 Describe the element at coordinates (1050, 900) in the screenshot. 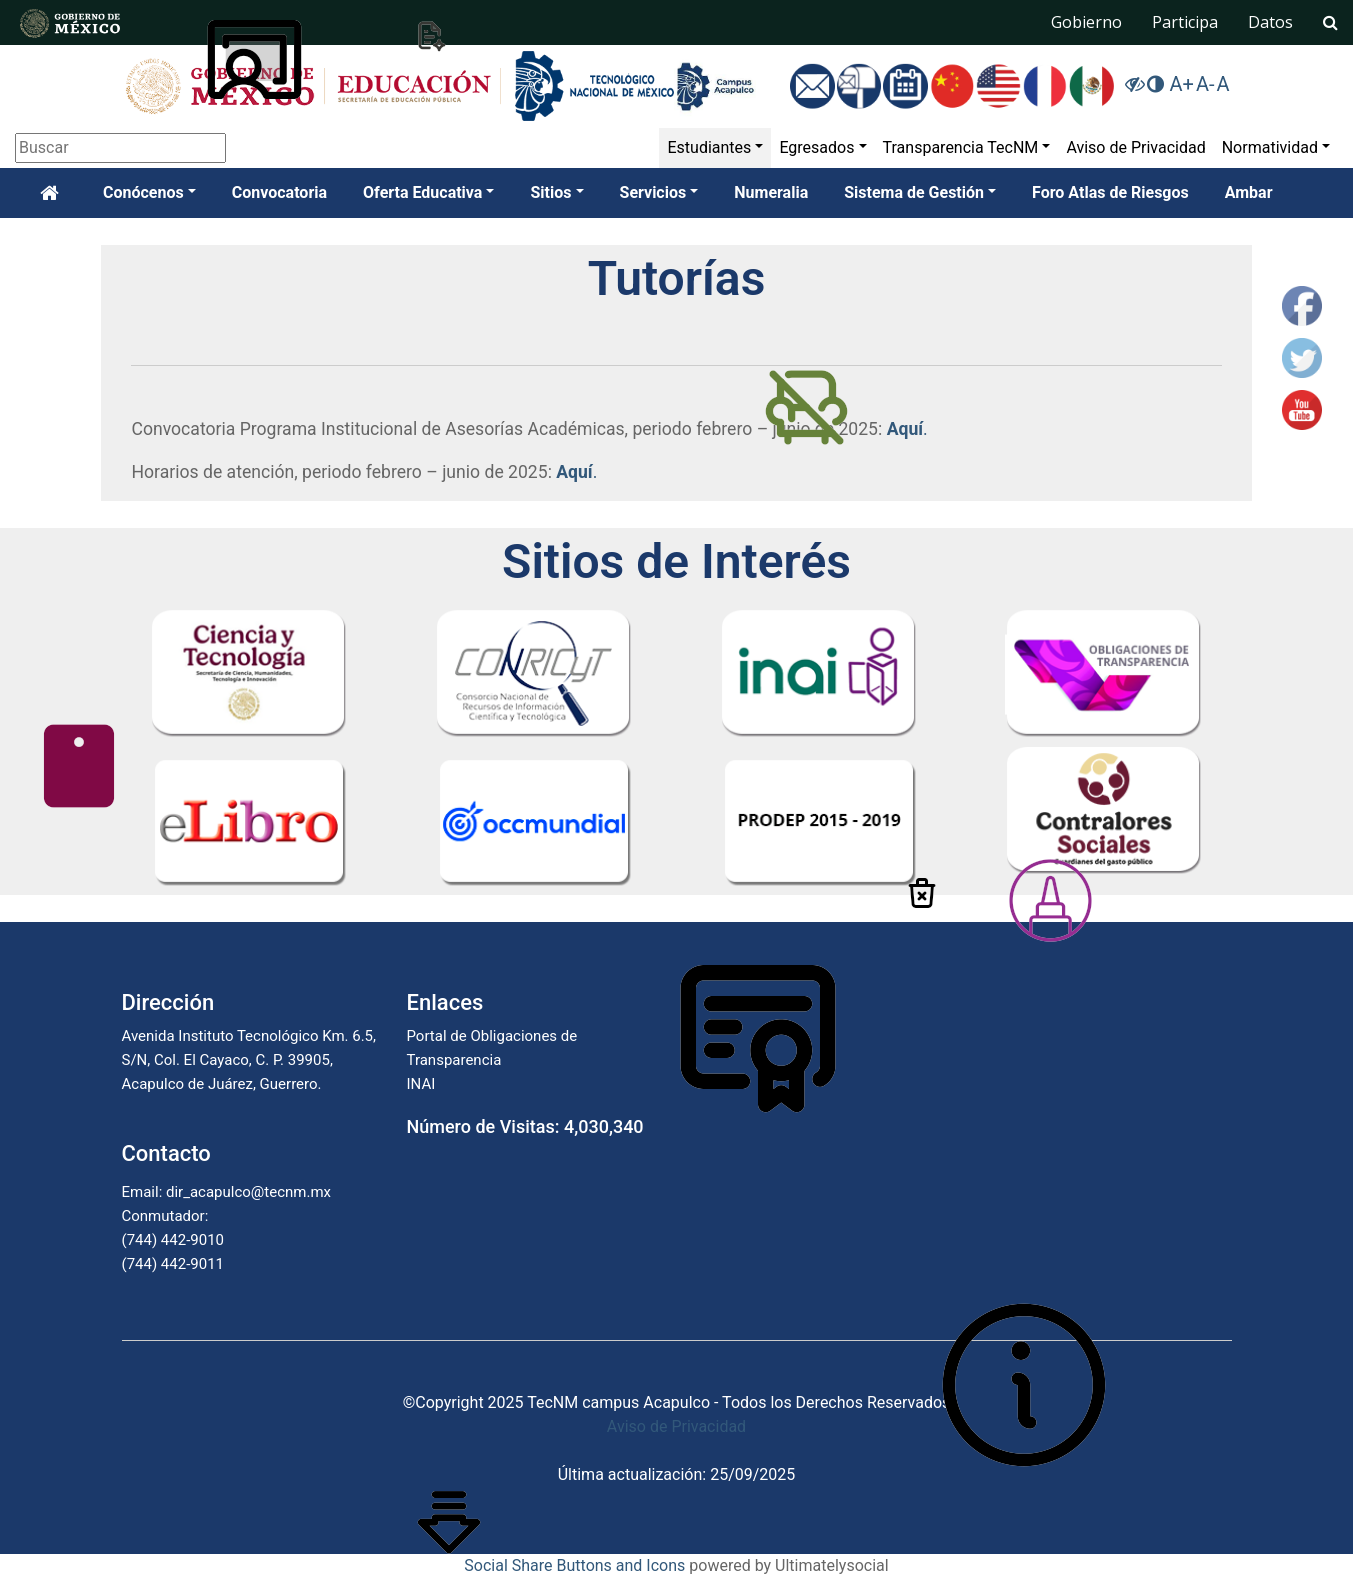

I see `marker or highlighter tool` at that location.